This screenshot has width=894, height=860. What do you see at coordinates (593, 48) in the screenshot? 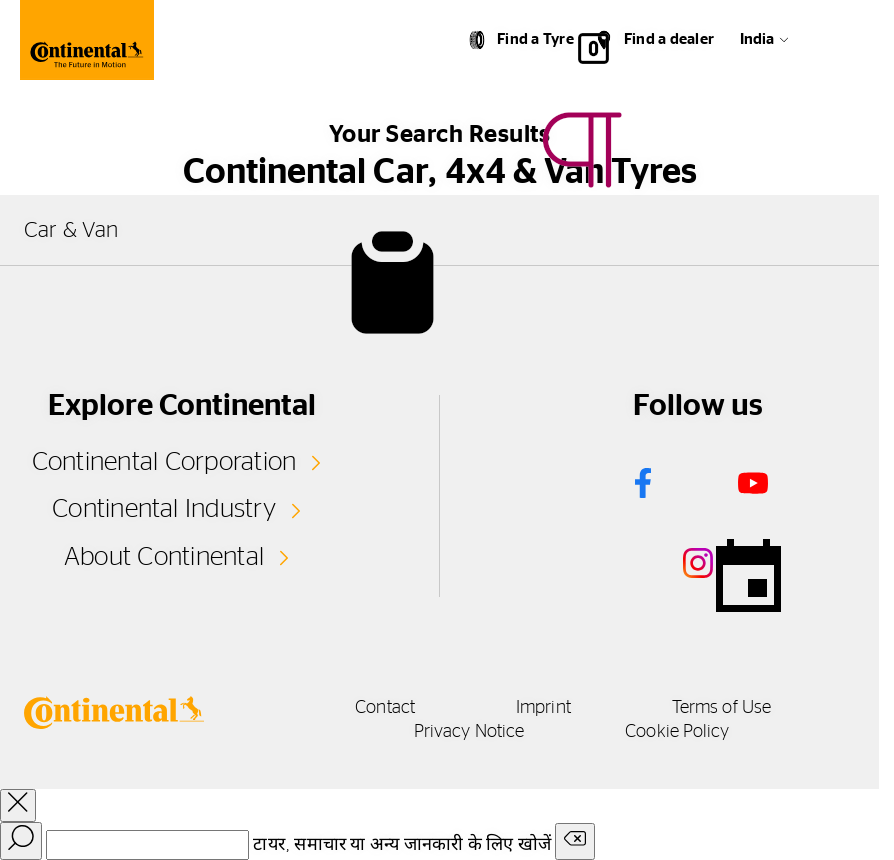
I see `represents the letter "o" in a text or keyboard input` at bounding box center [593, 48].